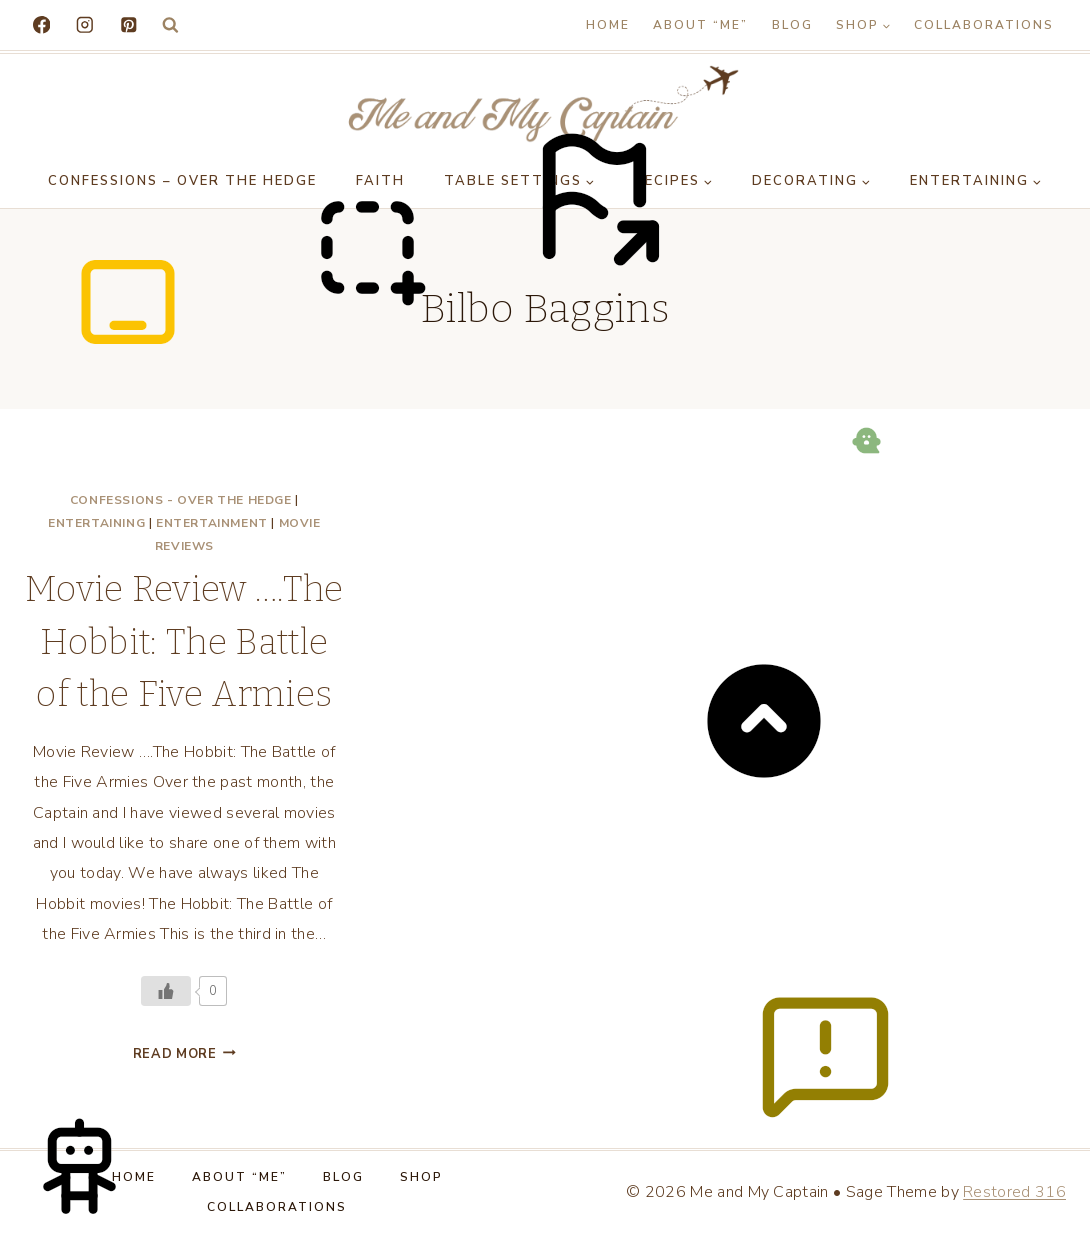  What do you see at coordinates (367, 247) in the screenshot?
I see `take a screenshot of the current screen` at bounding box center [367, 247].